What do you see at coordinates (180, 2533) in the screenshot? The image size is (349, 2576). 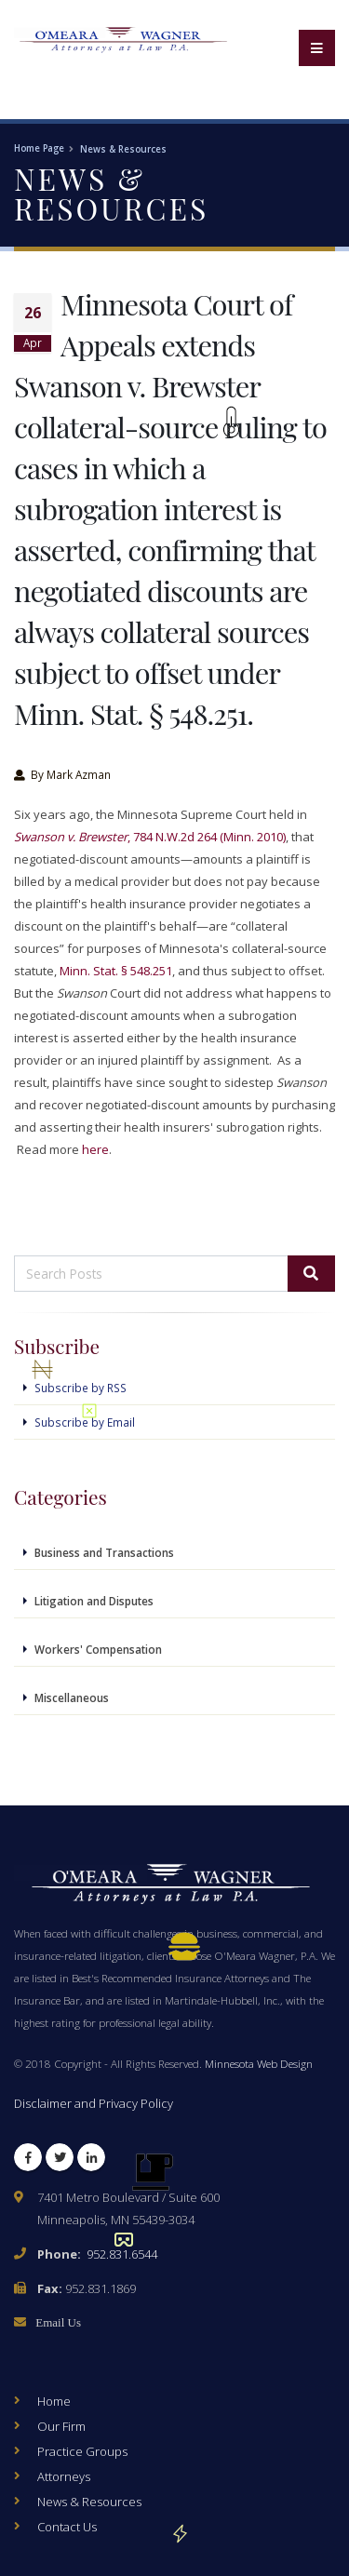 I see `indicates fast or instant action` at bounding box center [180, 2533].